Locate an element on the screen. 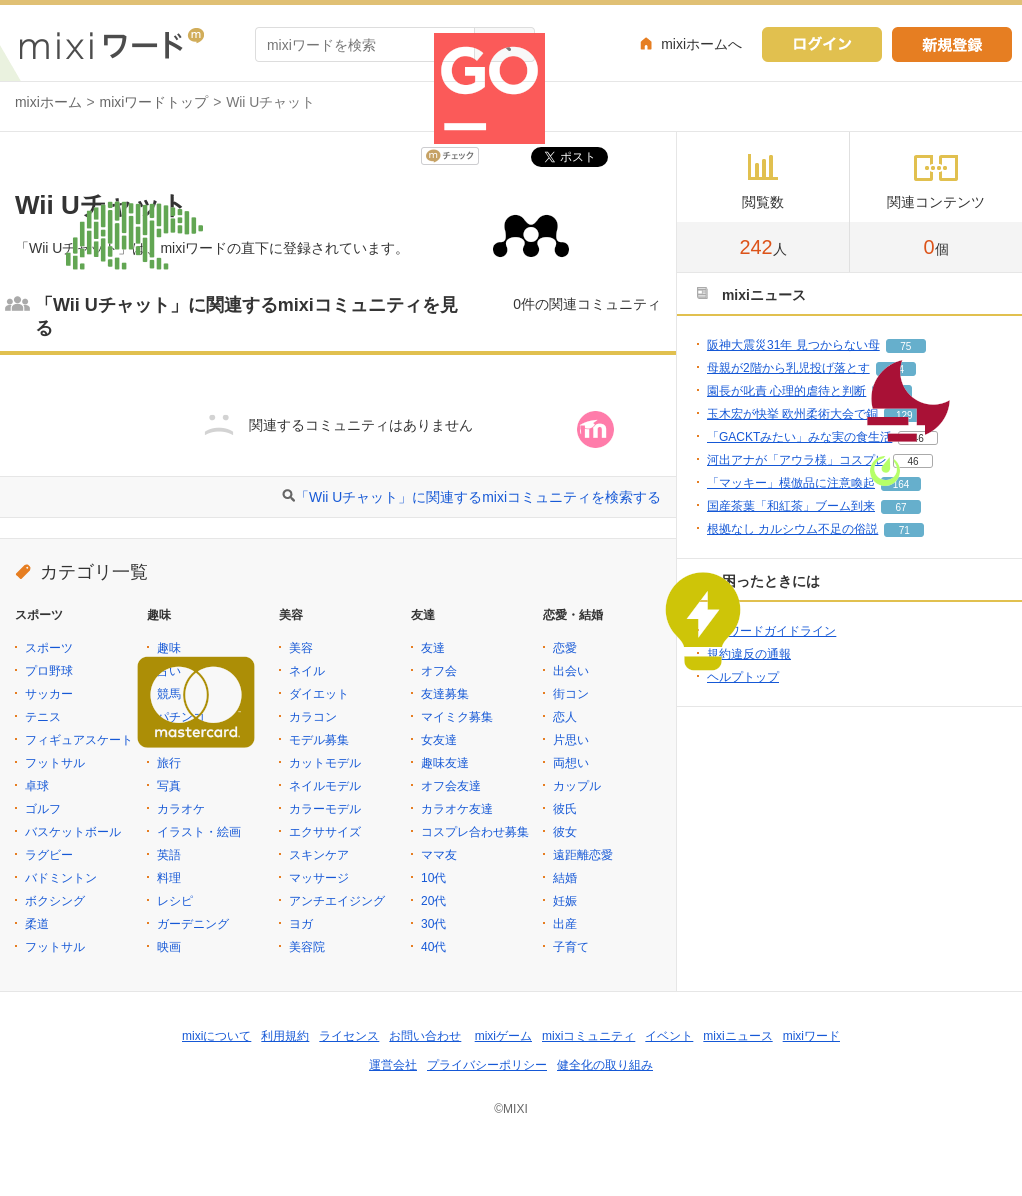 The image size is (1022, 1196). pay with mastercard is located at coordinates (196, 702).